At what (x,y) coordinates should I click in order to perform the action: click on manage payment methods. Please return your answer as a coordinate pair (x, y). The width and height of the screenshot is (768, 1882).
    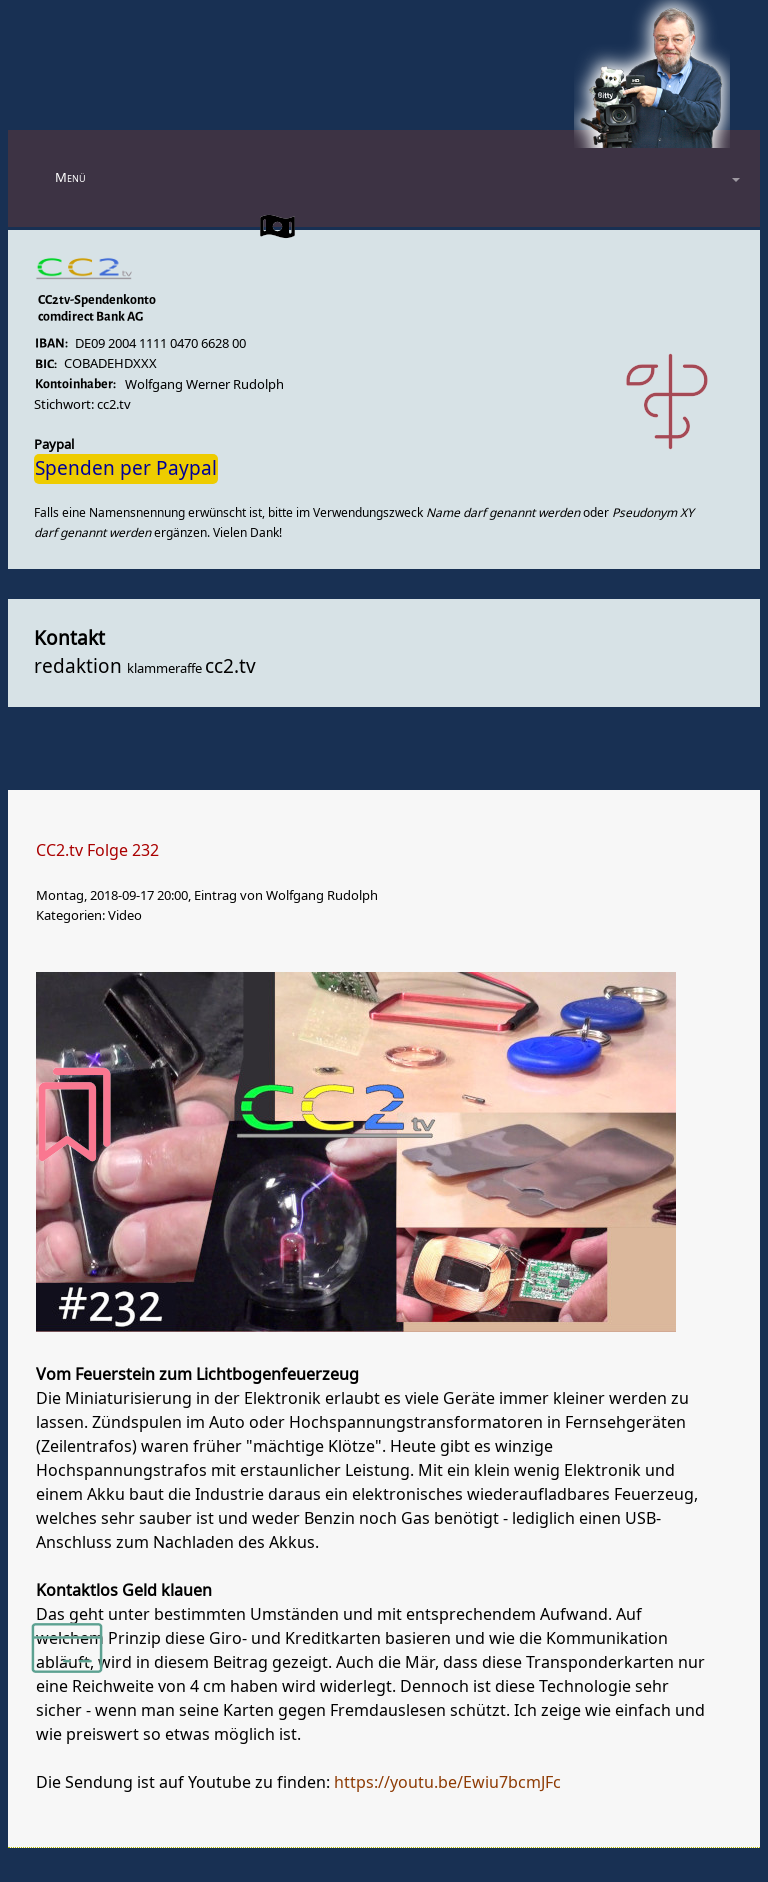
    Looking at the image, I should click on (67, 1648).